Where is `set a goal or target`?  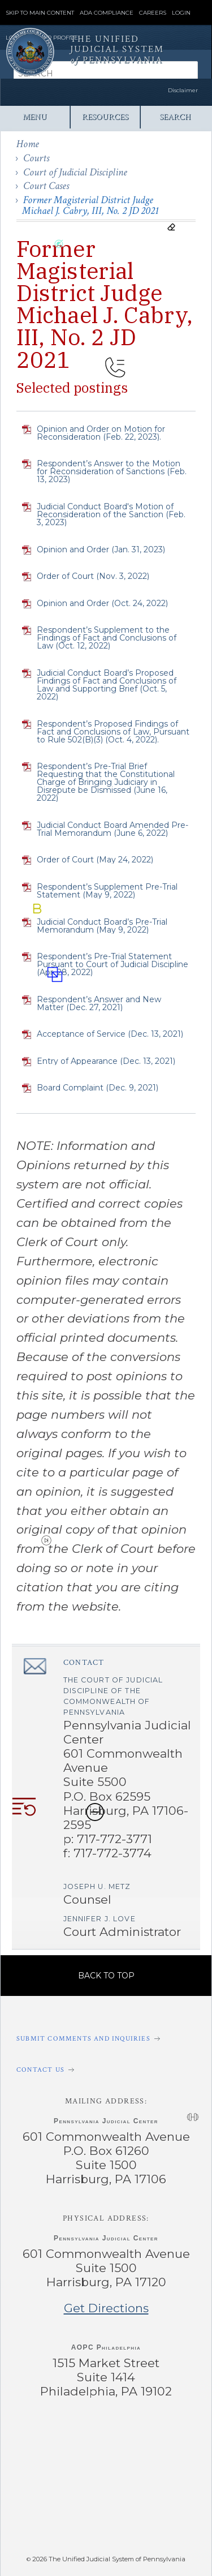
set a goal or target is located at coordinates (59, 244).